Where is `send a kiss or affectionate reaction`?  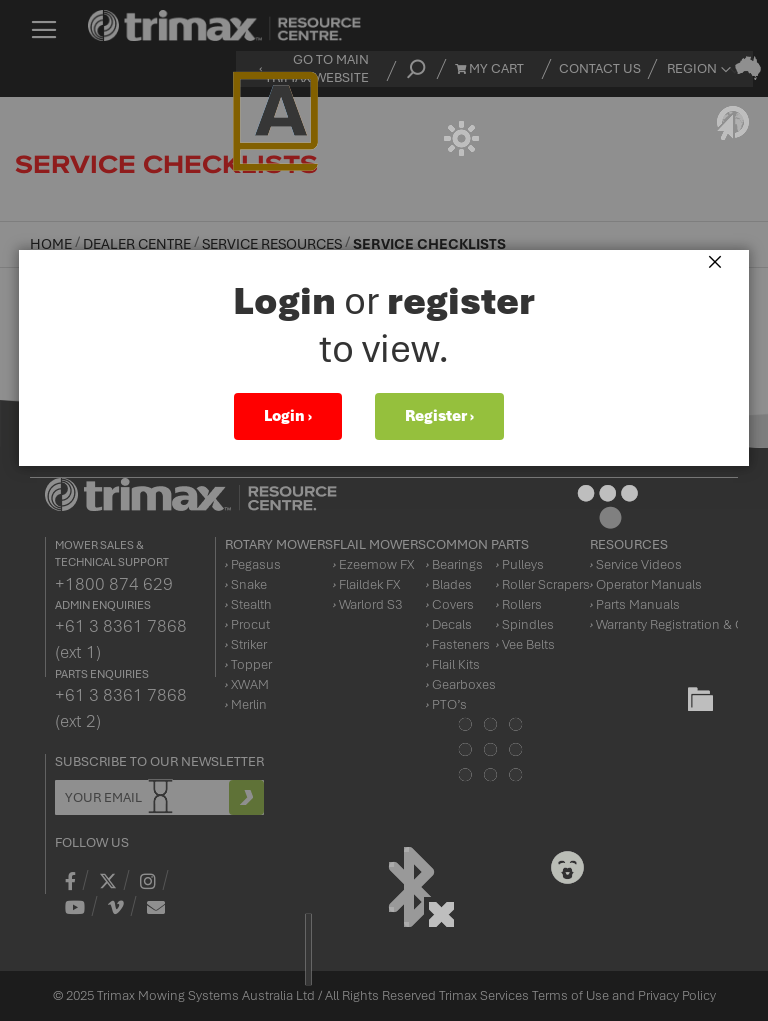 send a kiss or affectionate reaction is located at coordinates (567, 867).